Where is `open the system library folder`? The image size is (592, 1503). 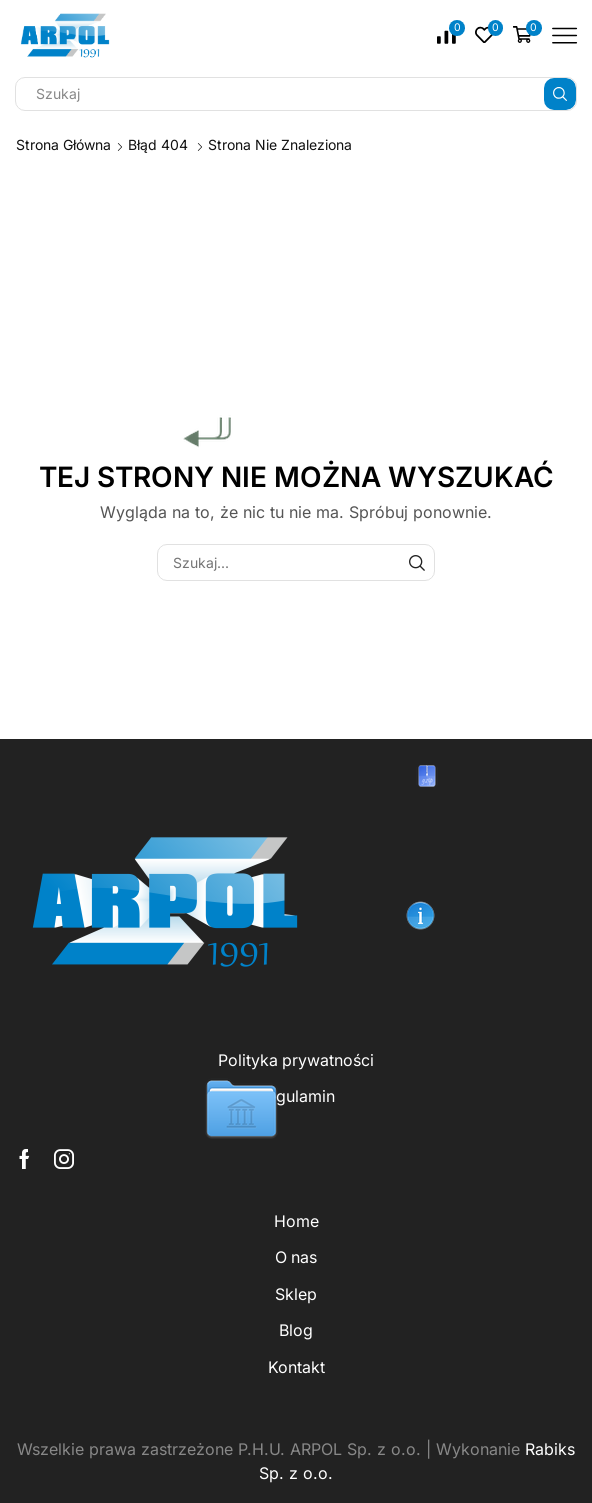
open the system library folder is located at coordinates (241, 1108).